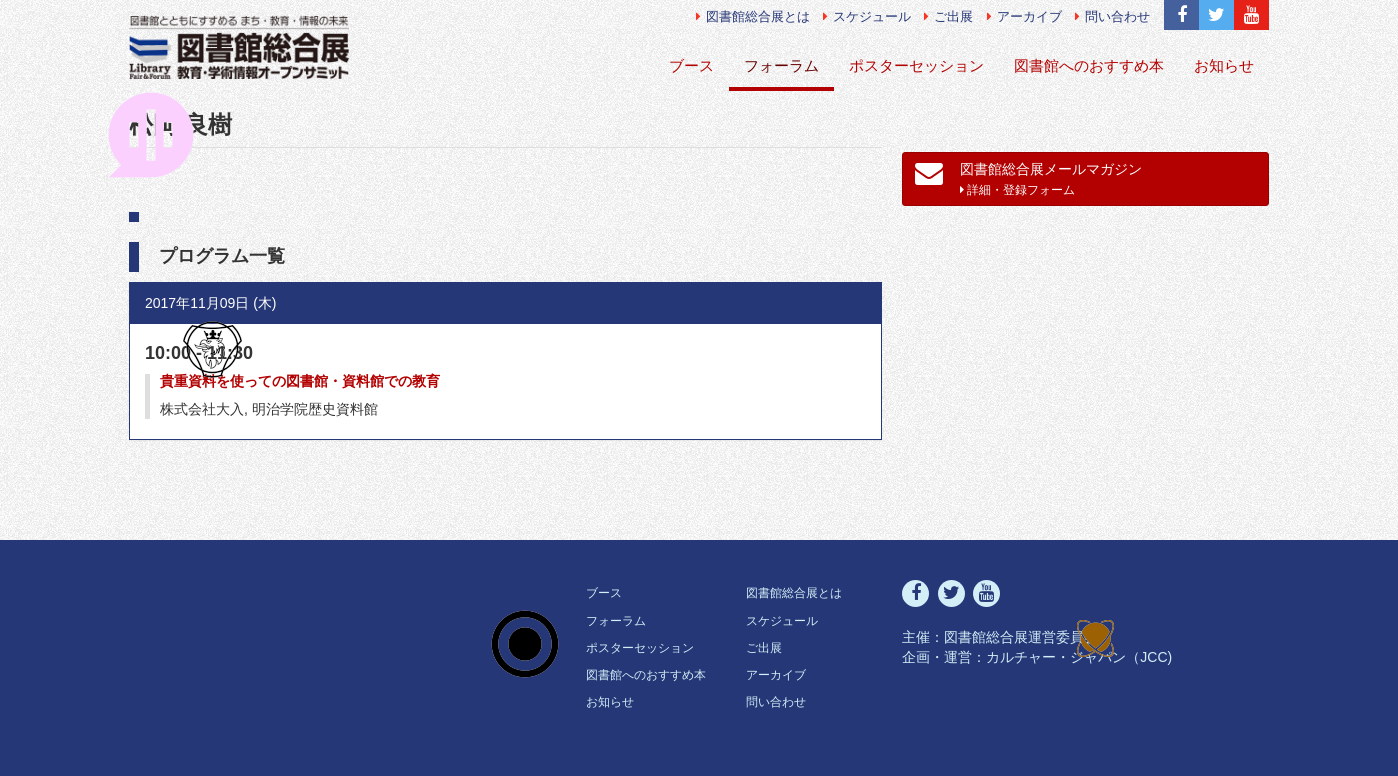 Image resolution: width=1398 pixels, height=776 pixels. What do you see at coordinates (151, 135) in the screenshot?
I see `start a voice chat or audio message` at bounding box center [151, 135].